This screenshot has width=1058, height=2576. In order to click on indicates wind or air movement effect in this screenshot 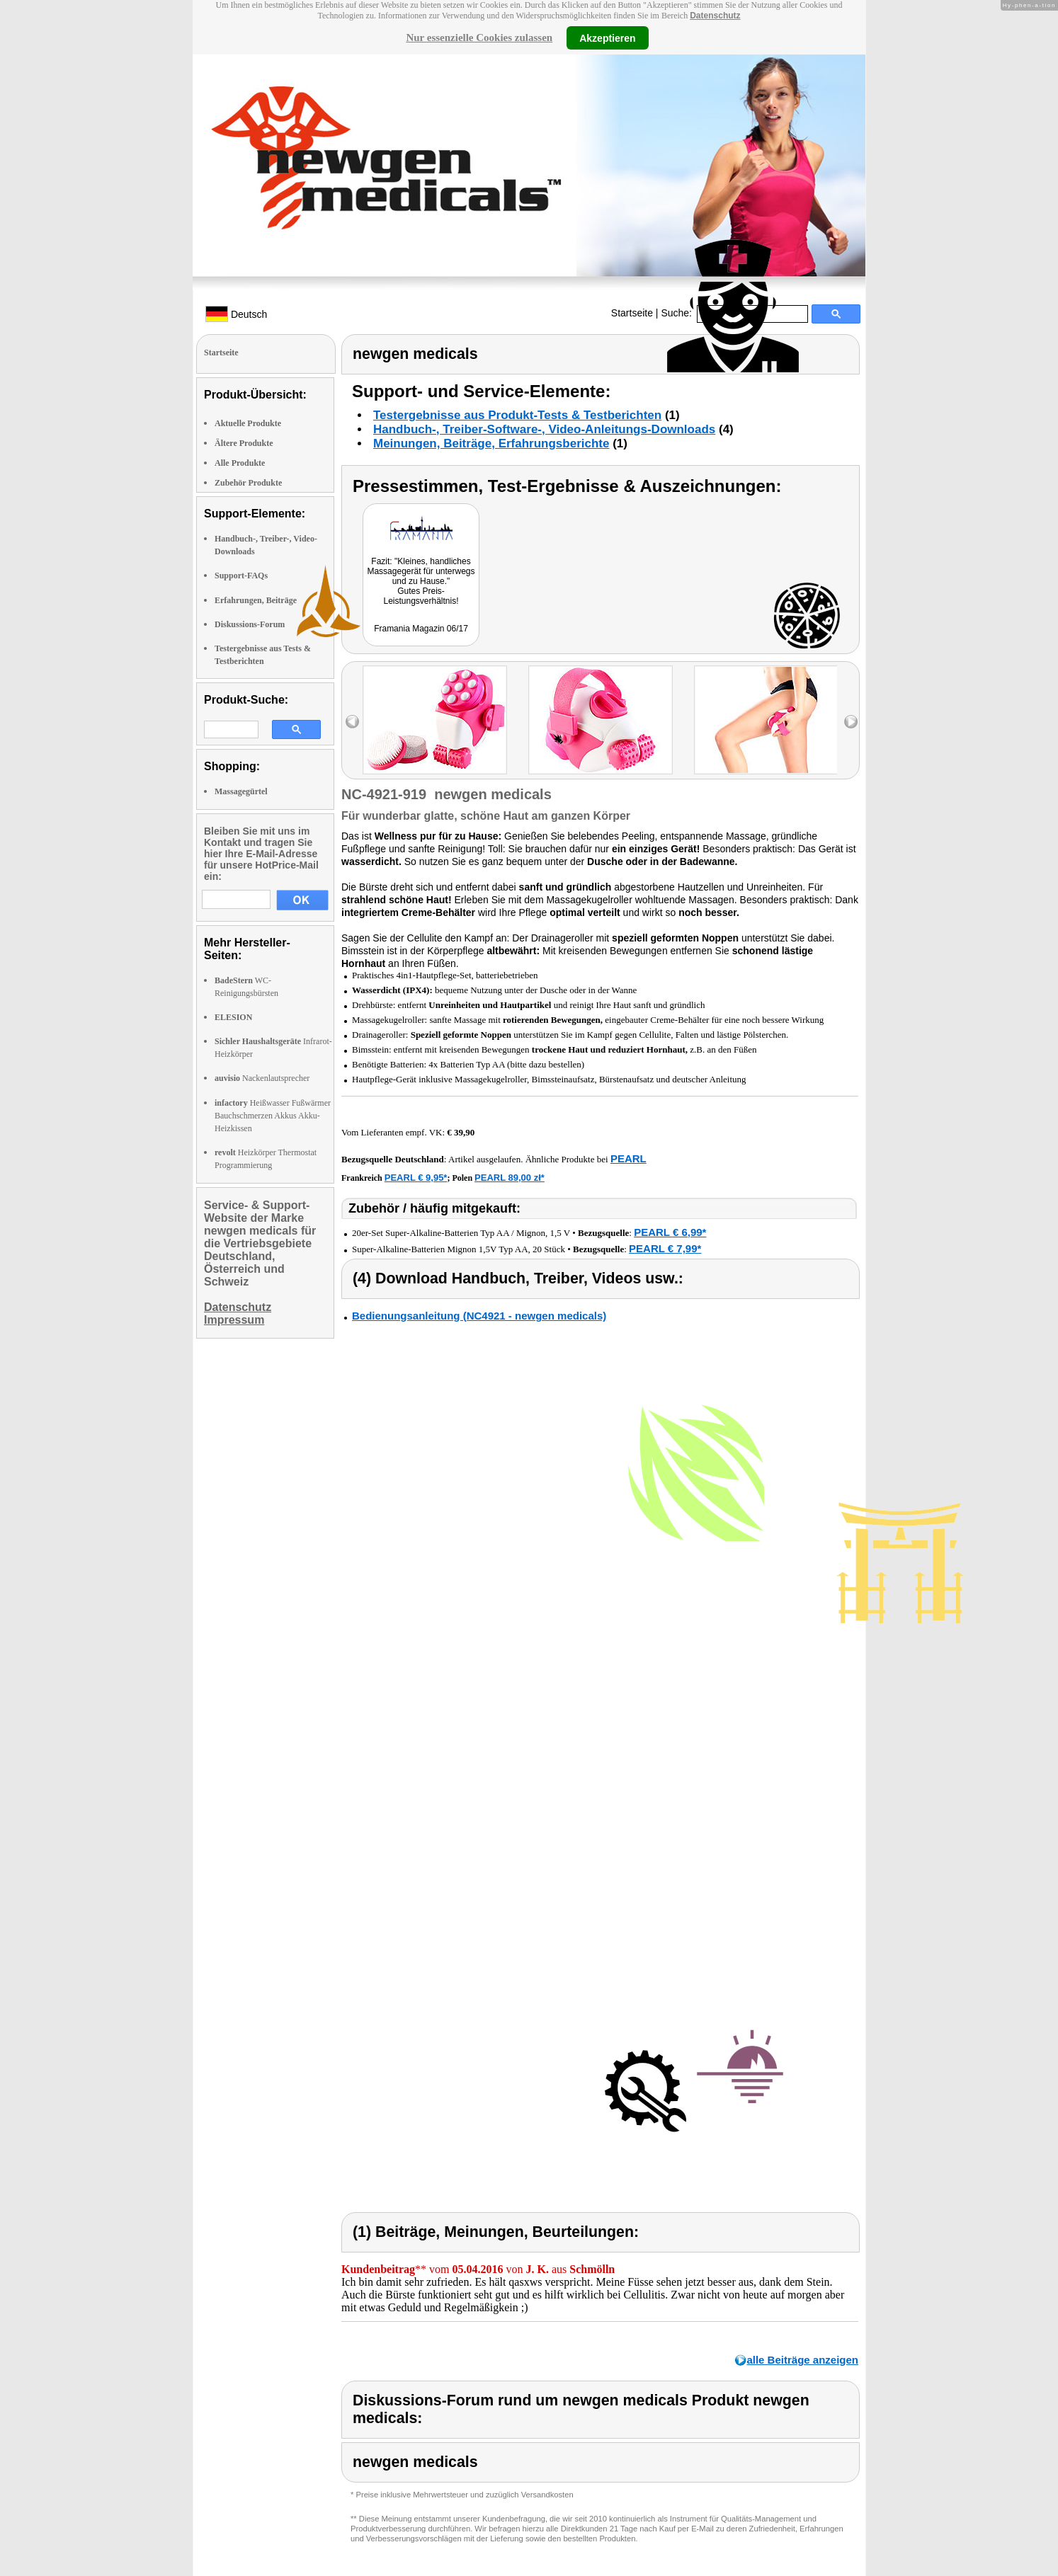, I will do `click(696, 1472)`.